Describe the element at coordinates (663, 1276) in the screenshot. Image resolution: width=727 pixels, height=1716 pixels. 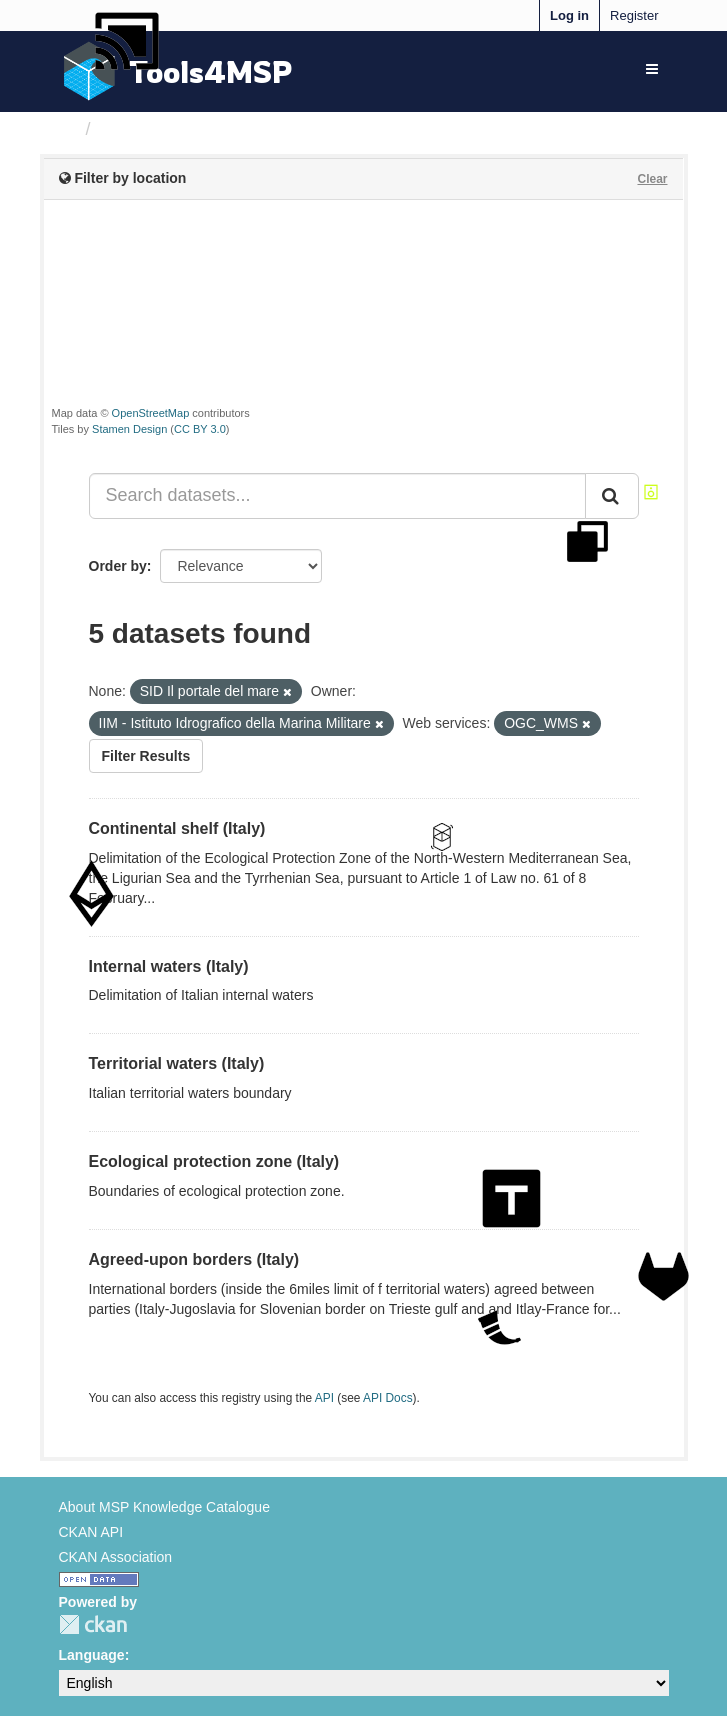
I see `open GitLab` at that location.